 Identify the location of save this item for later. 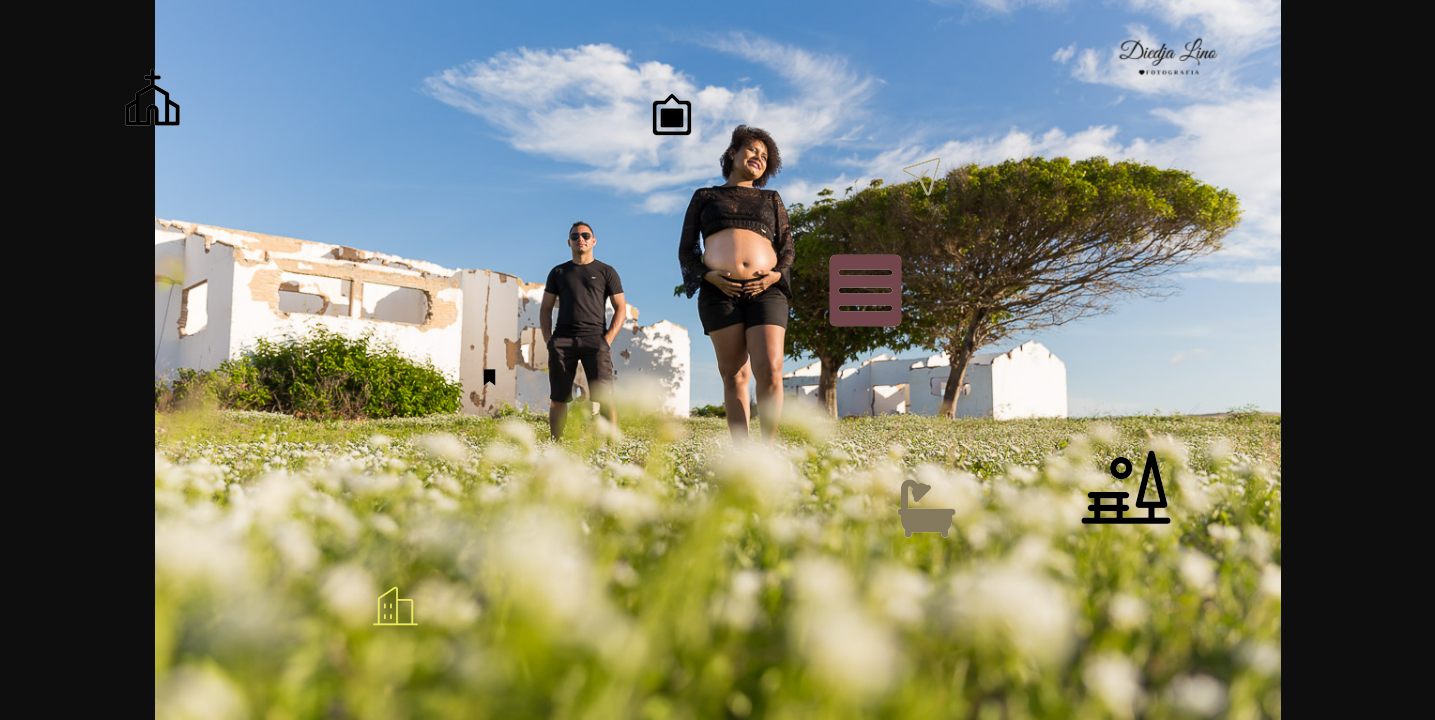
(489, 377).